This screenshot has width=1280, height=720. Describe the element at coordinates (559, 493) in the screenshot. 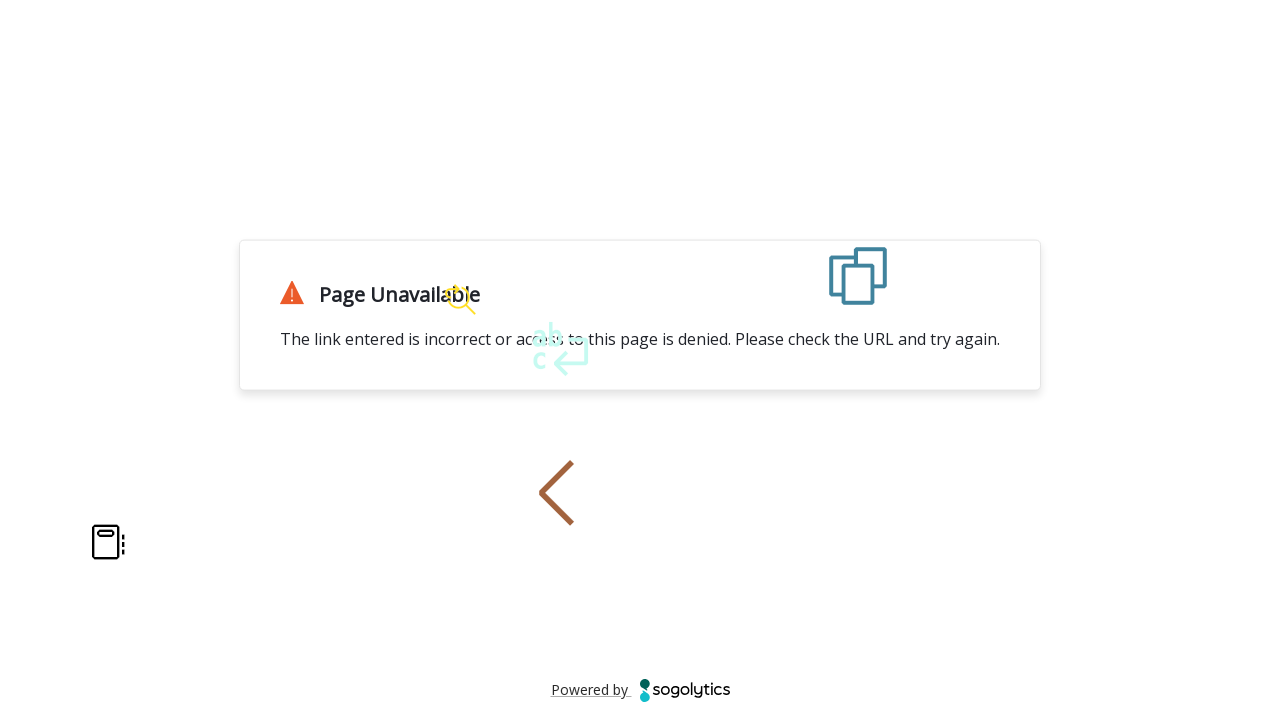

I see `navigate back to the previous screen` at that location.